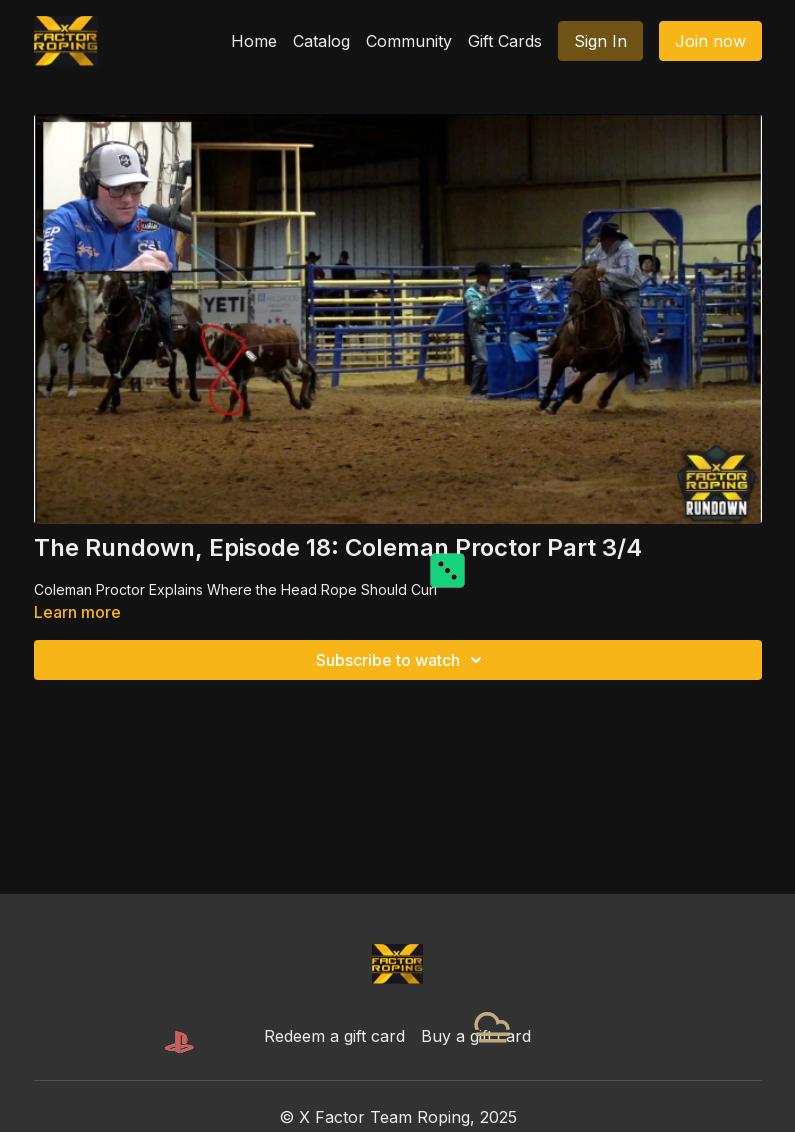 The width and height of the screenshot is (795, 1132). What do you see at coordinates (492, 1028) in the screenshot?
I see `indicates foggy weather conditions` at bounding box center [492, 1028].